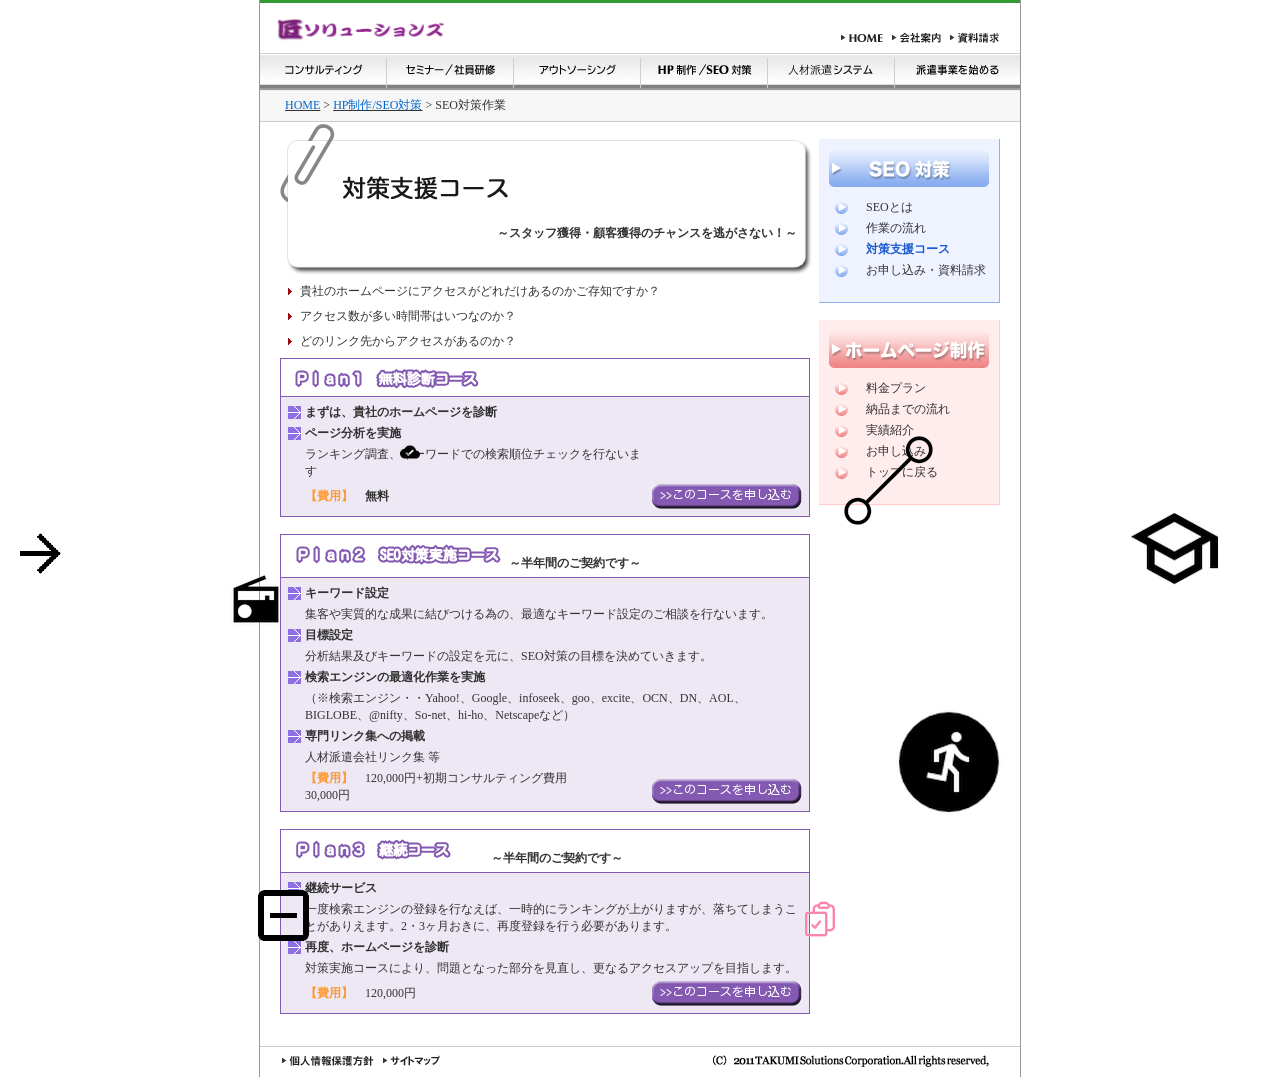  What do you see at coordinates (820, 919) in the screenshot?
I see `mark task or document as complete` at bounding box center [820, 919].